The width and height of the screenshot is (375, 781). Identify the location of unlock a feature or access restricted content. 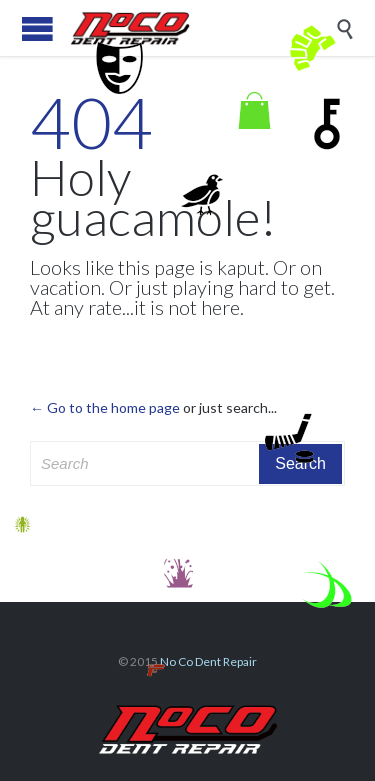
(327, 124).